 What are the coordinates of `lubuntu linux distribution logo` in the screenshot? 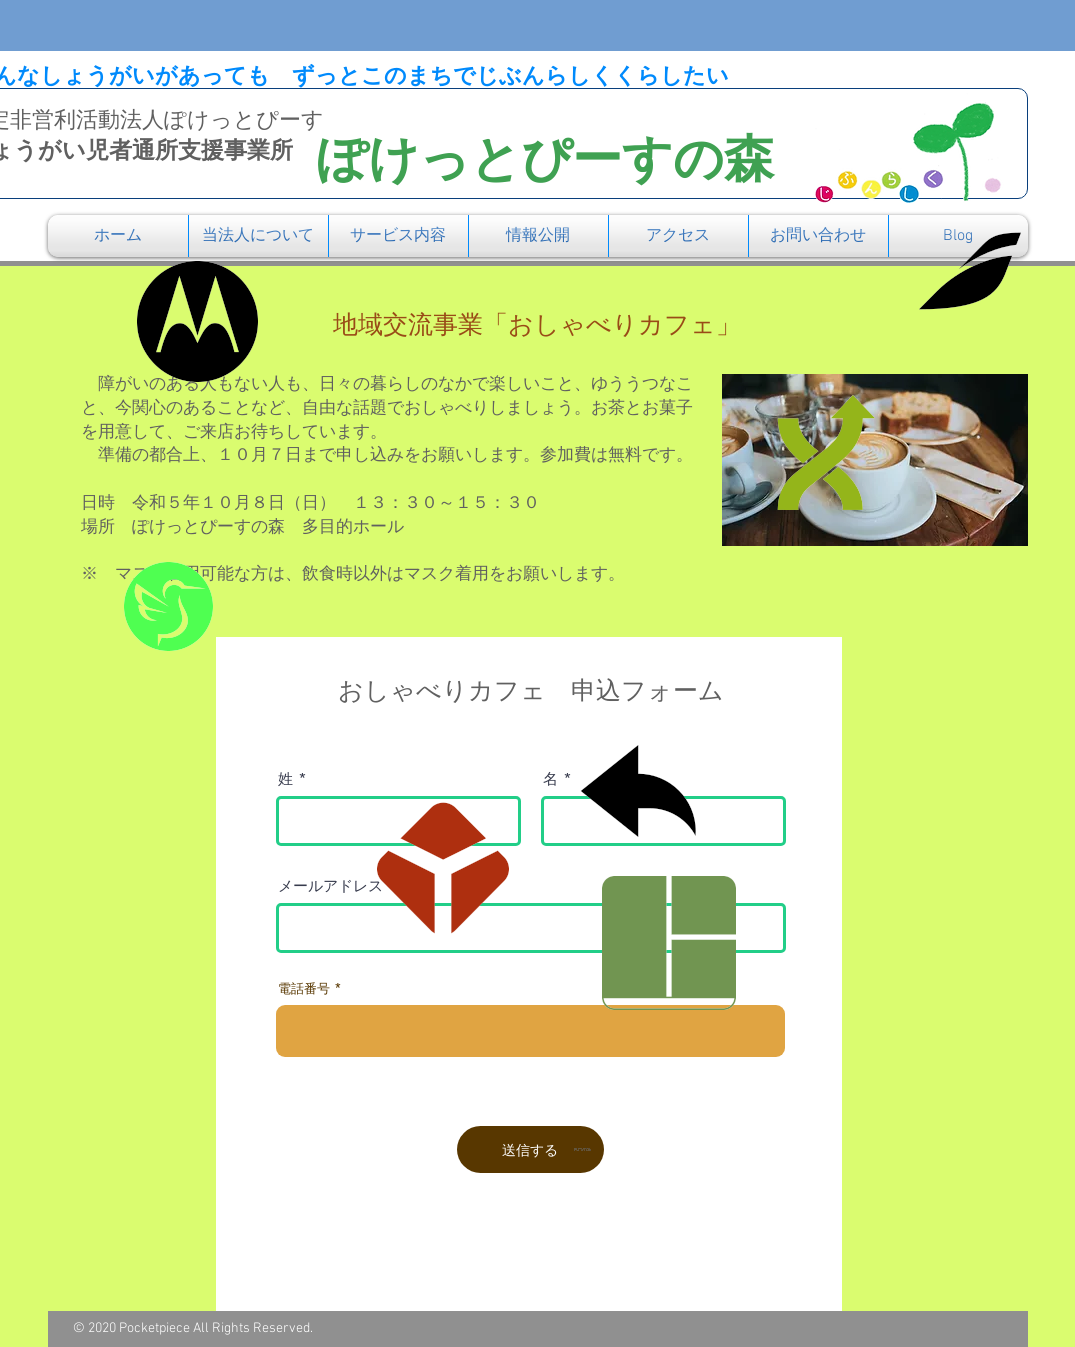 It's located at (168, 606).